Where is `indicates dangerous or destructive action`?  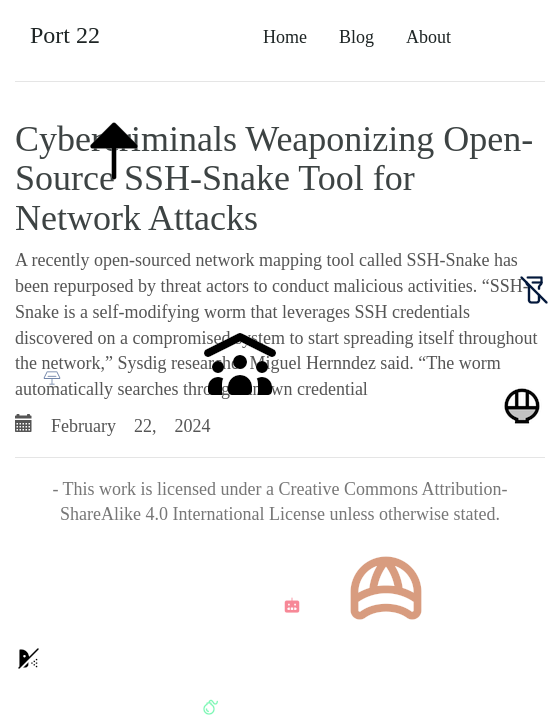
indicates dangerous or destructive action is located at coordinates (210, 707).